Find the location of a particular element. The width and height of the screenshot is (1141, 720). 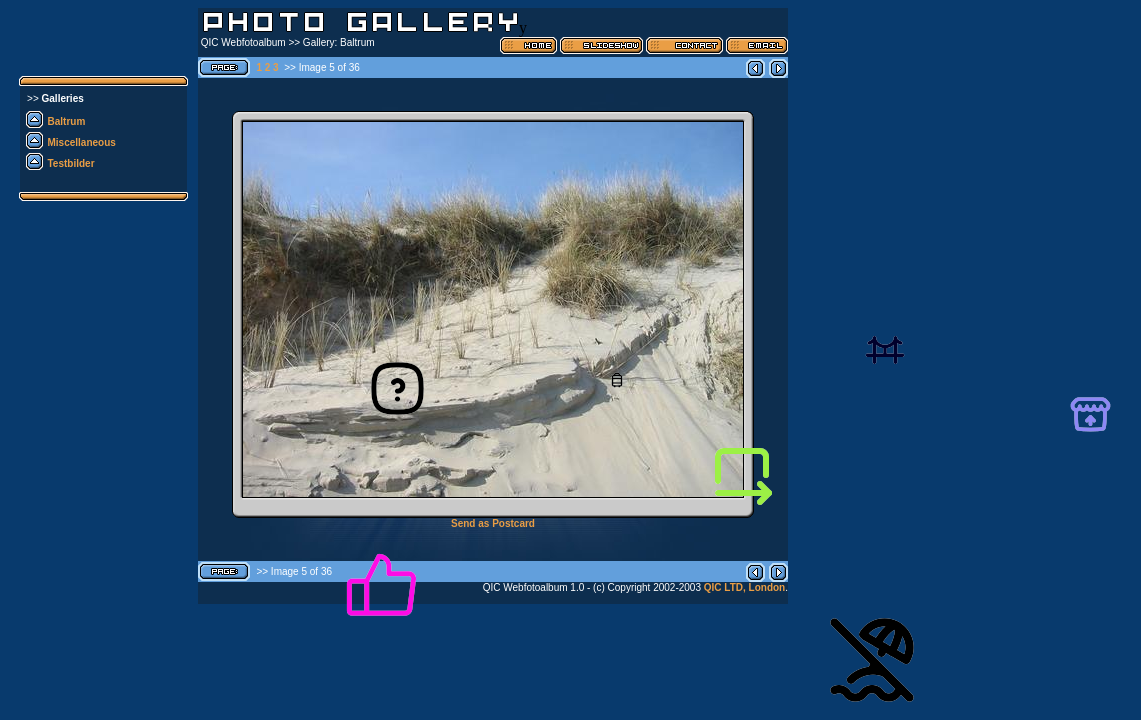

beach or coastal area unavailable is located at coordinates (872, 660).